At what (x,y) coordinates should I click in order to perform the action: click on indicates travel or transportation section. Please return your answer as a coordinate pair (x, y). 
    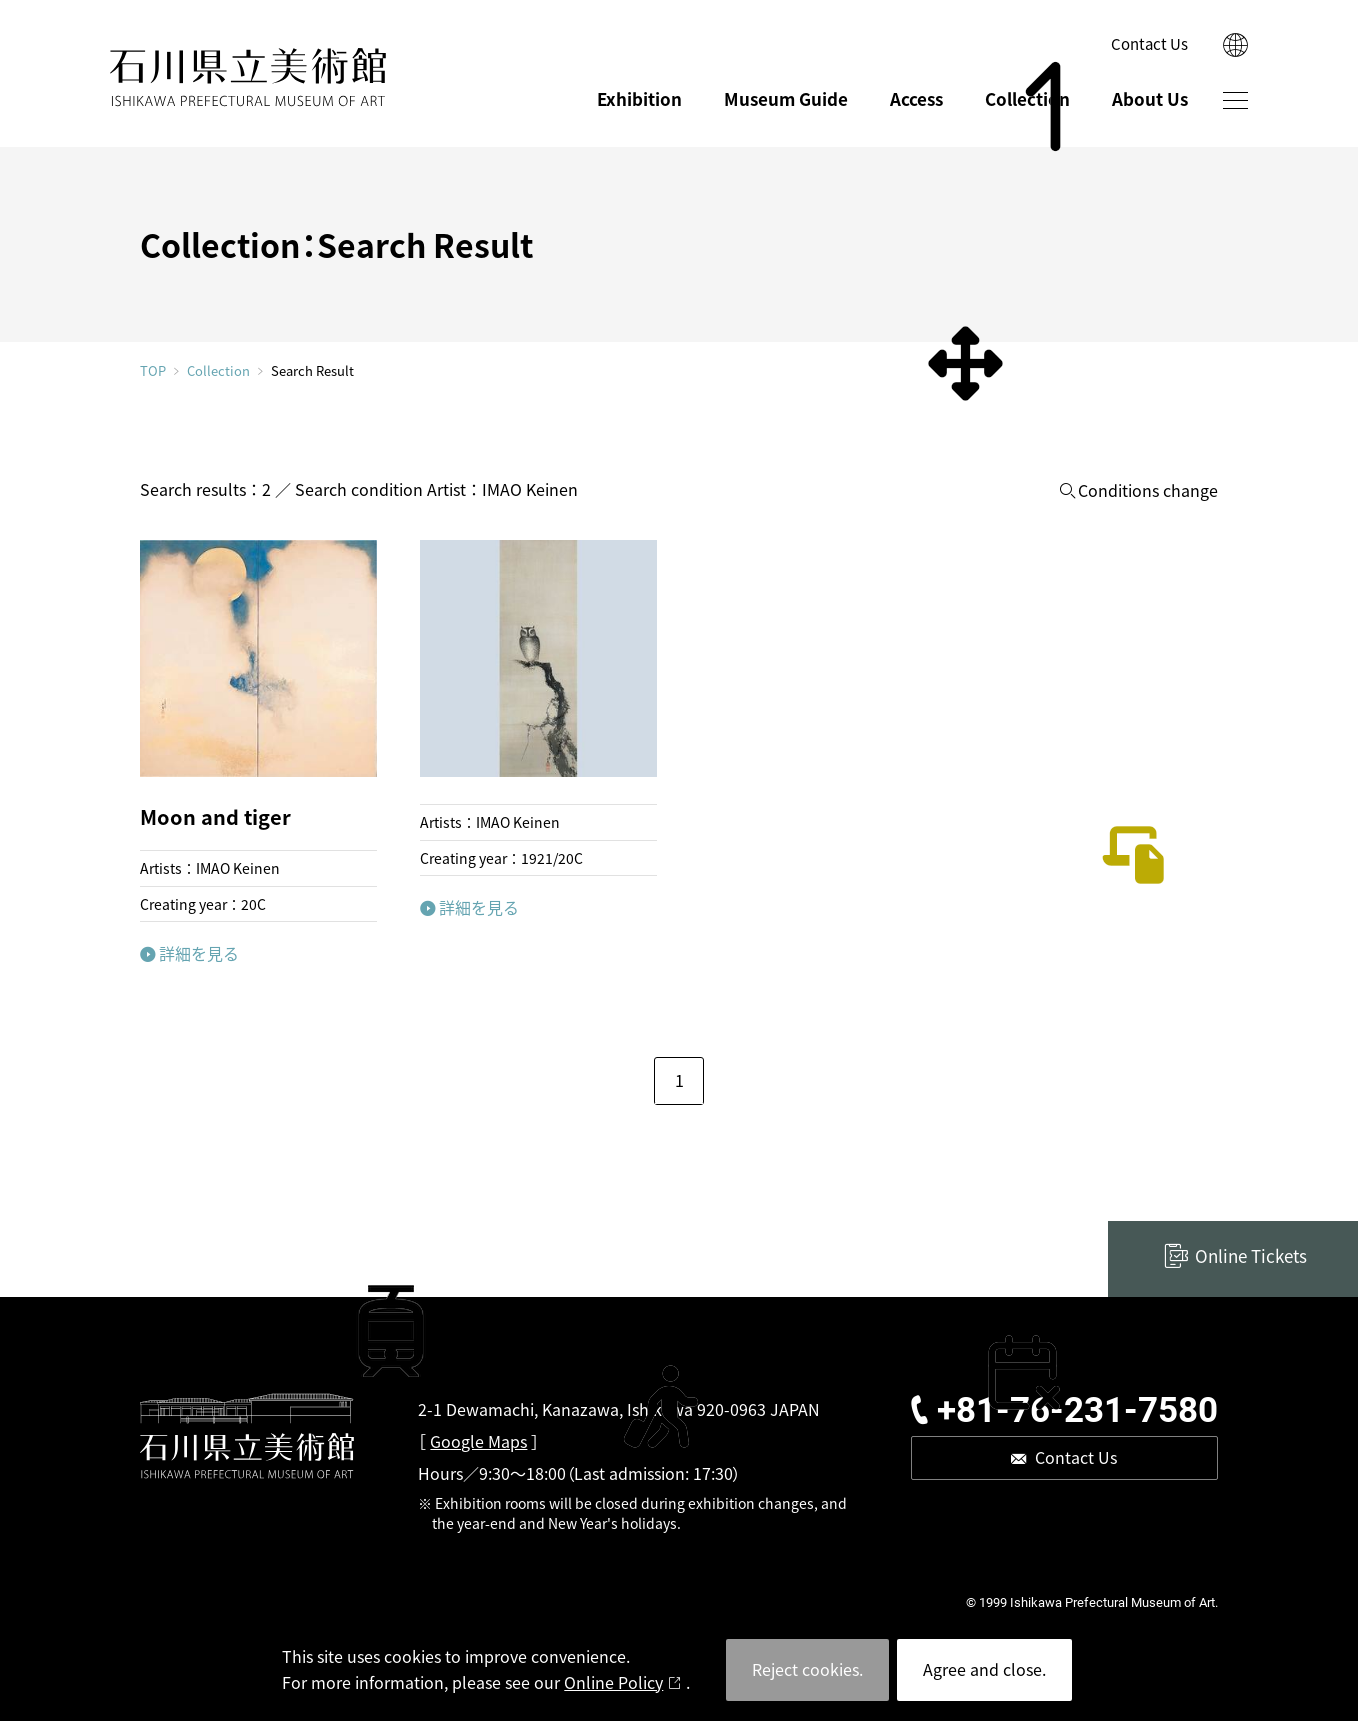
    Looking at the image, I should click on (661, 1406).